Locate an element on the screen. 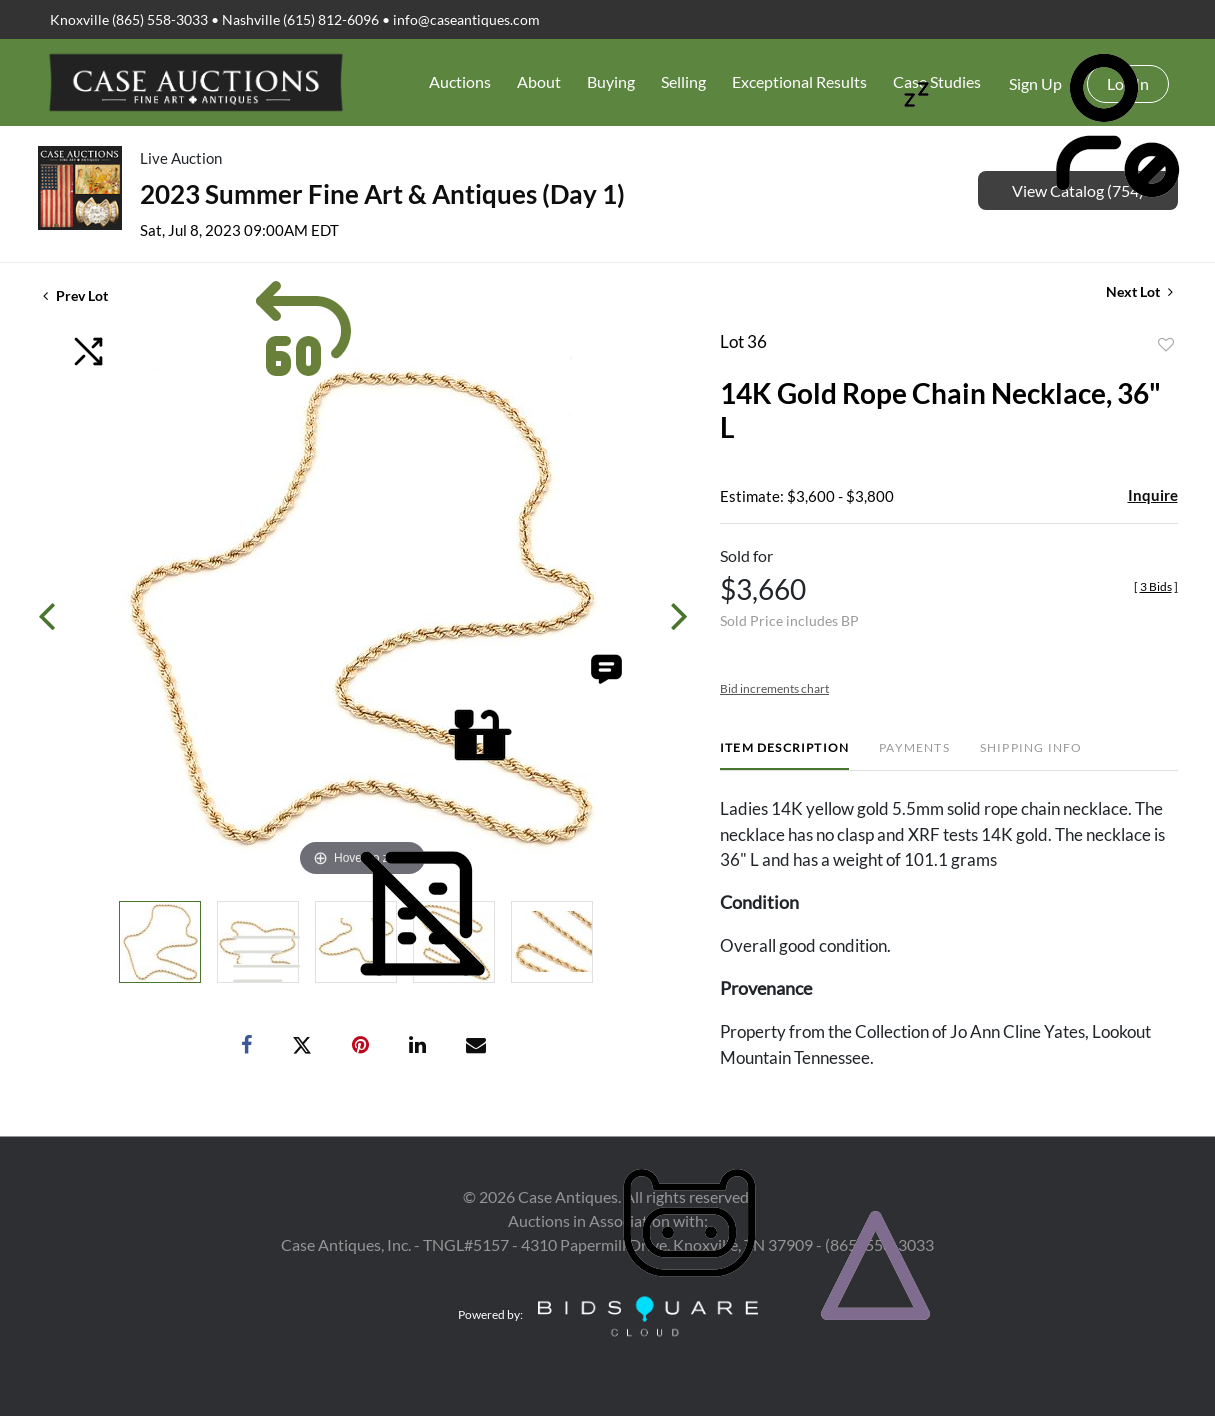 This screenshot has width=1215, height=1416. indicates change or difference in a value is located at coordinates (875, 1265).